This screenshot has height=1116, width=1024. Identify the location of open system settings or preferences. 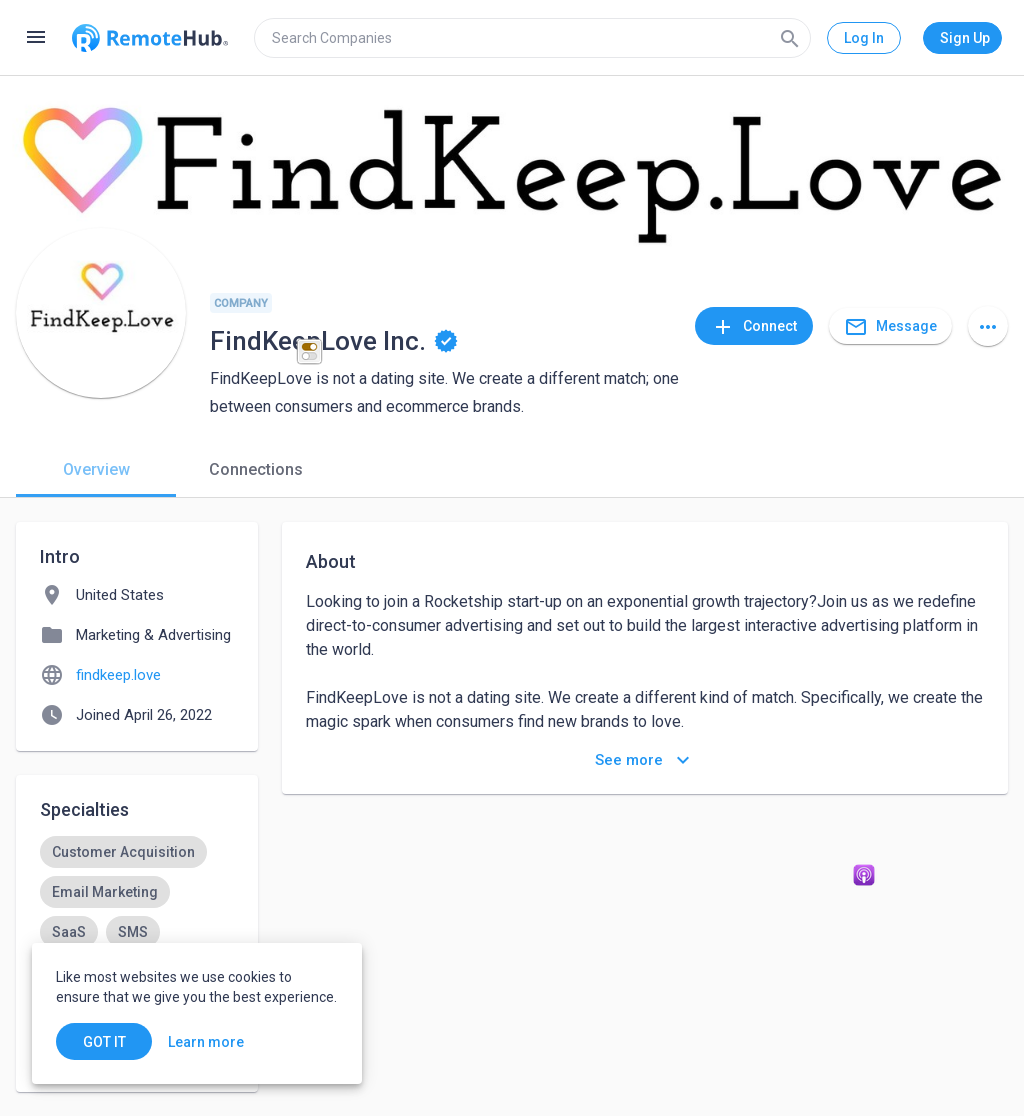
(309, 351).